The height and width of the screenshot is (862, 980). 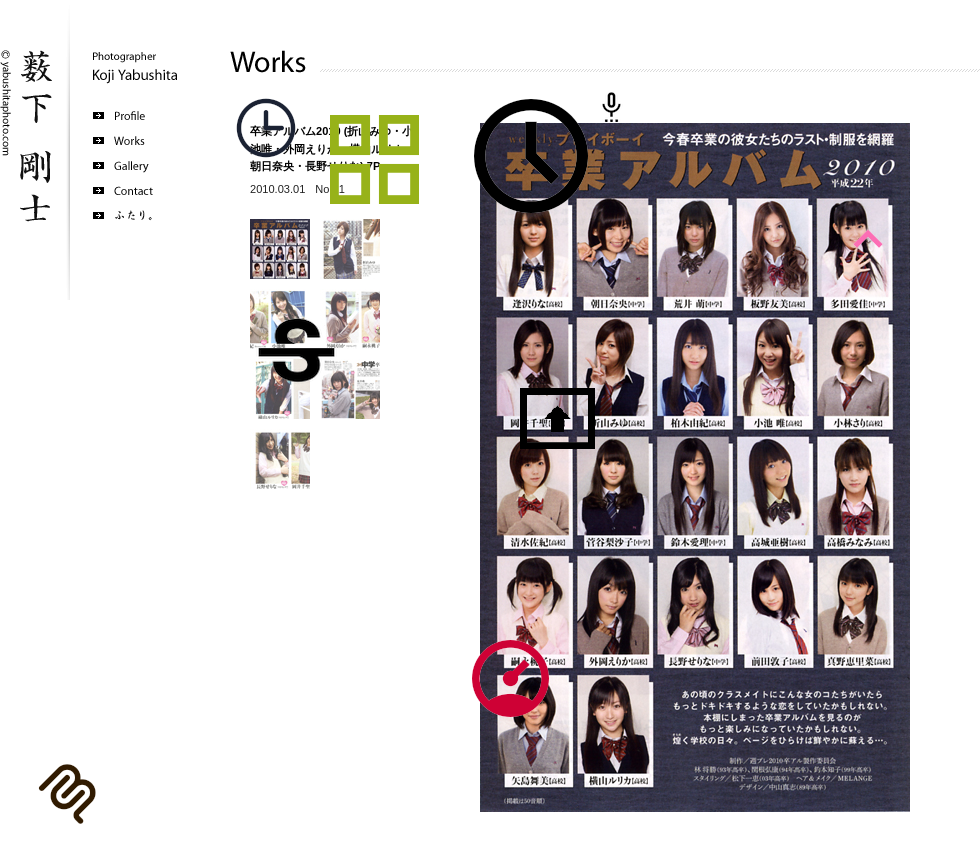 What do you see at coordinates (868, 239) in the screenshot?
I see `collapse an expanded section` at bounding box center [868, 239].